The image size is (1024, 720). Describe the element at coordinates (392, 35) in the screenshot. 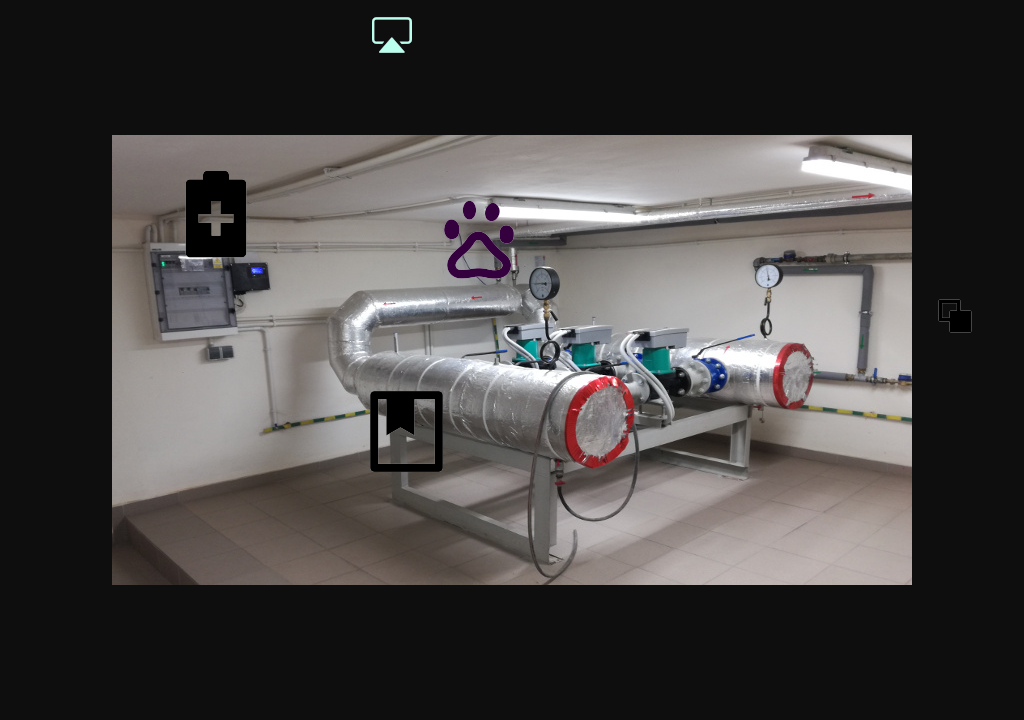

I see `stream video content to an Apple TV or compatible device` at that location.